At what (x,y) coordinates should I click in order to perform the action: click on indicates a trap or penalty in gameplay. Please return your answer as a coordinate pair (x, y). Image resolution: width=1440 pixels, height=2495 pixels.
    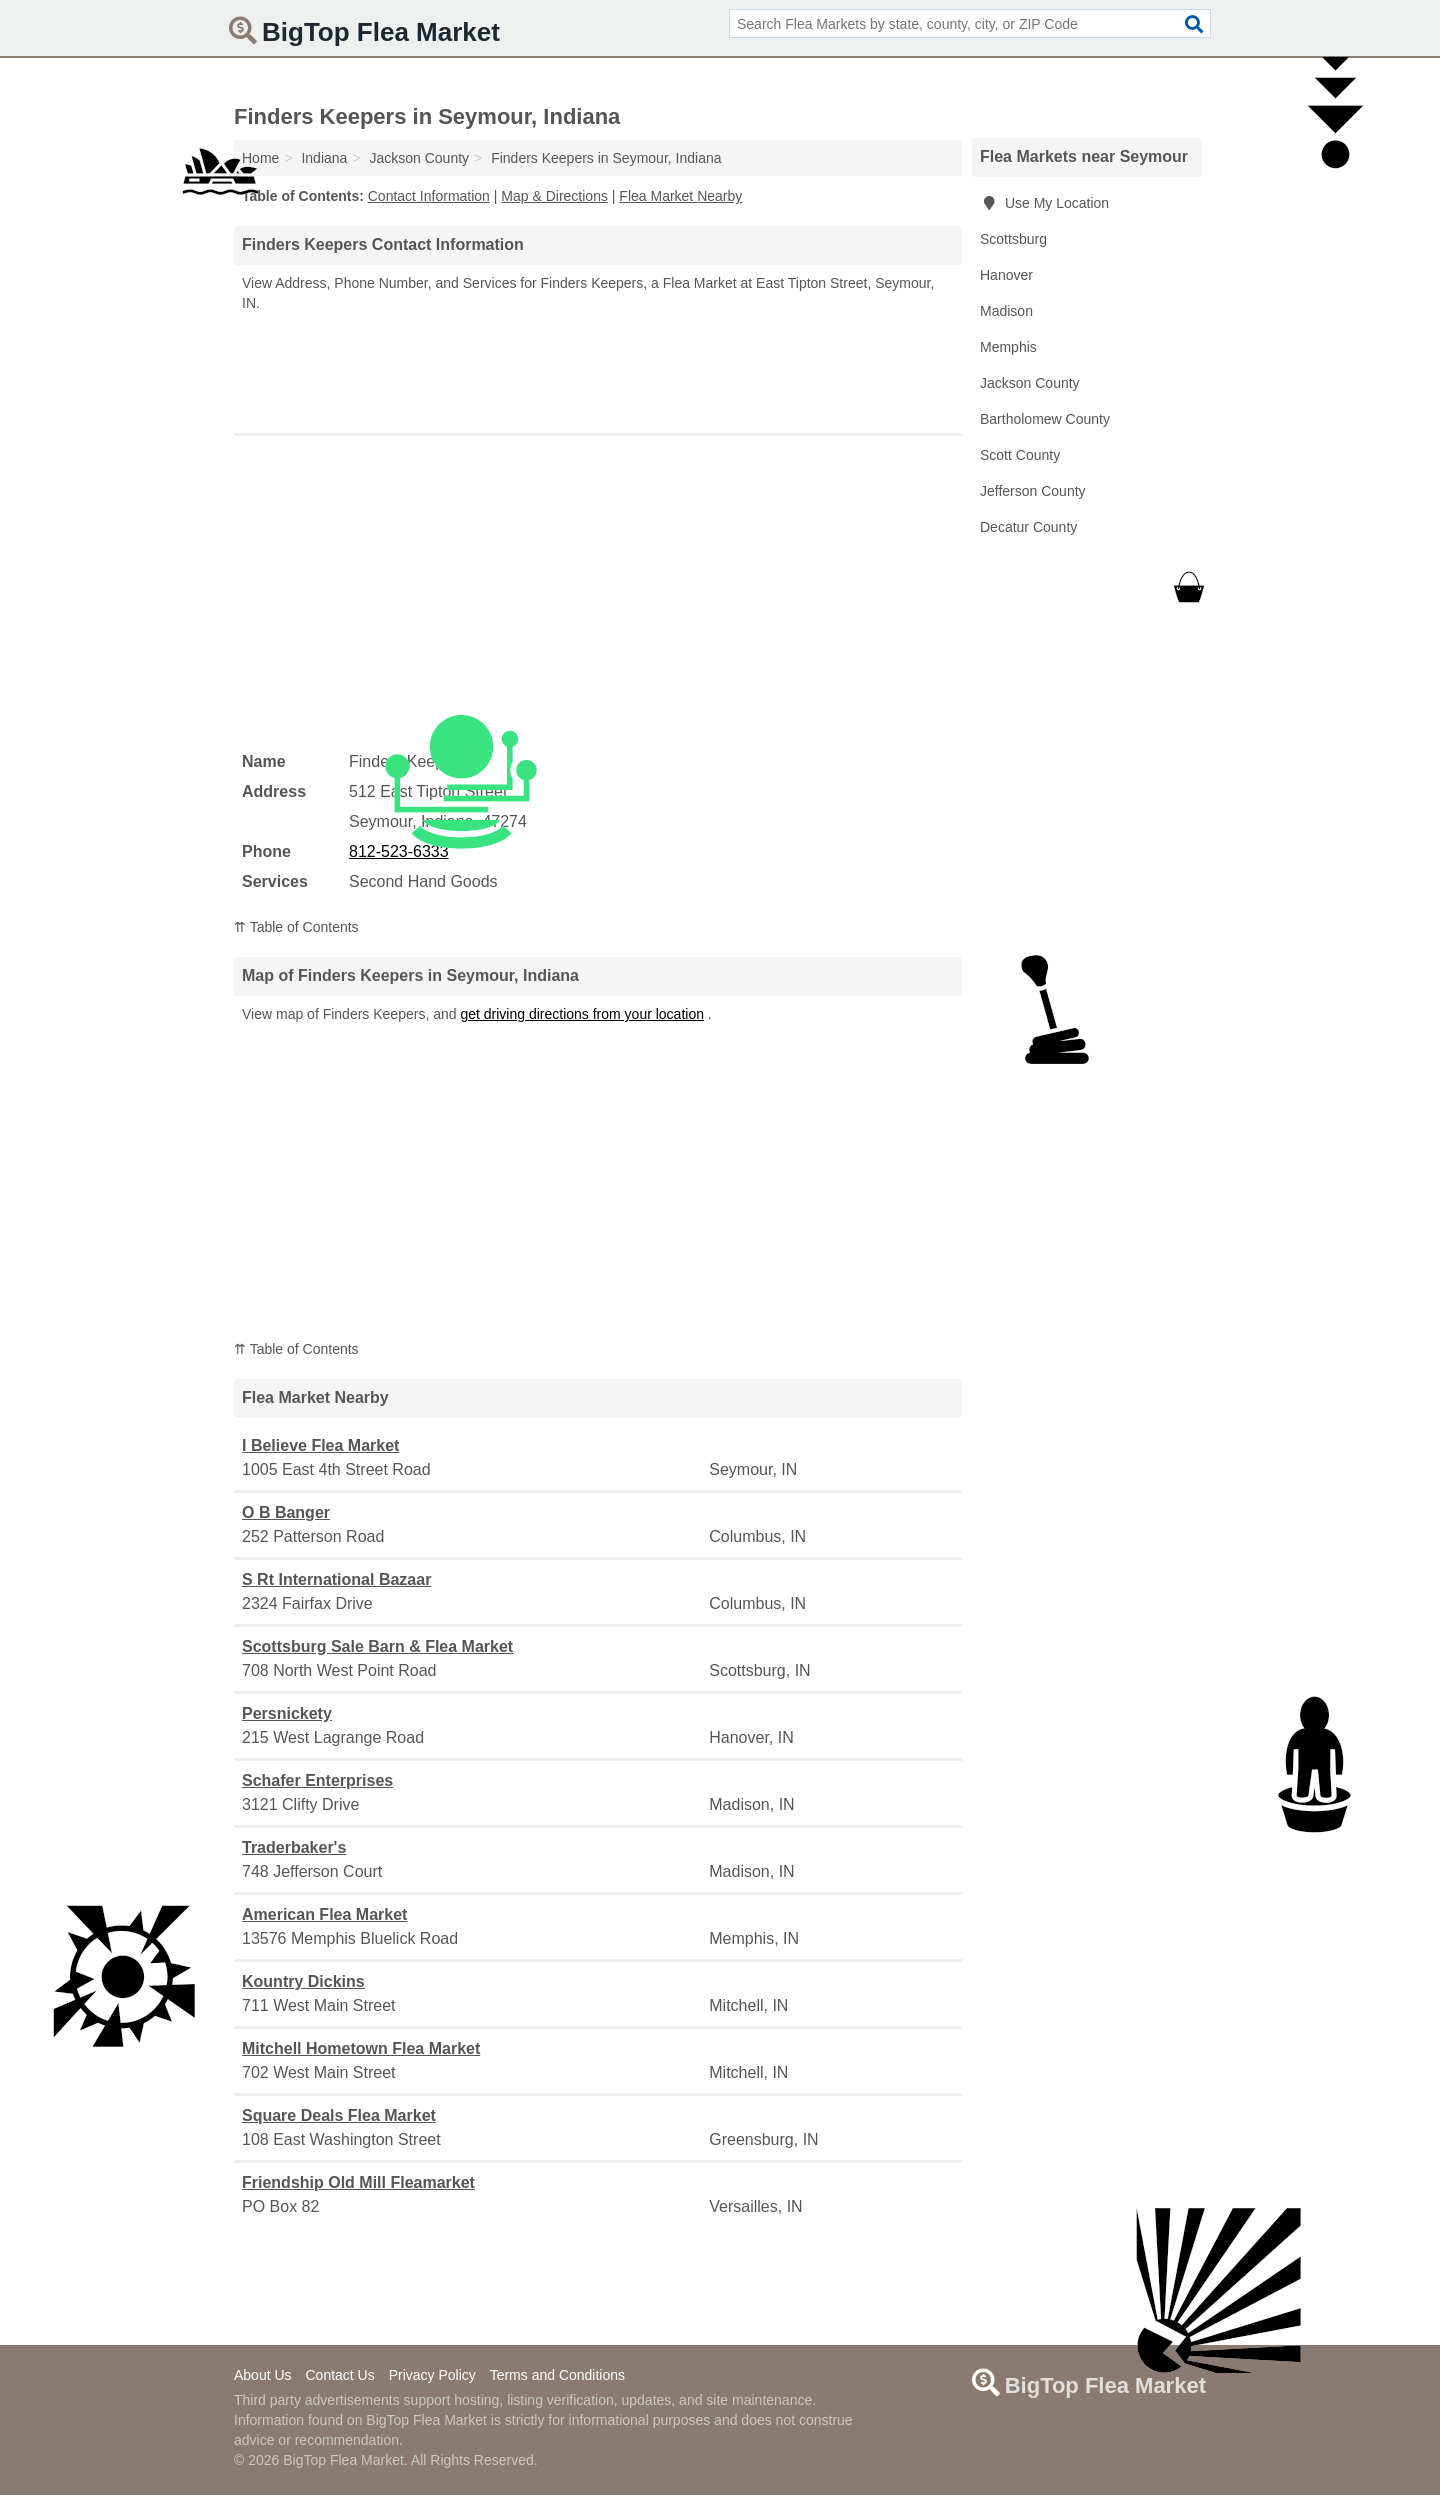
    Looking at the image, I should click on (1314, 1764).